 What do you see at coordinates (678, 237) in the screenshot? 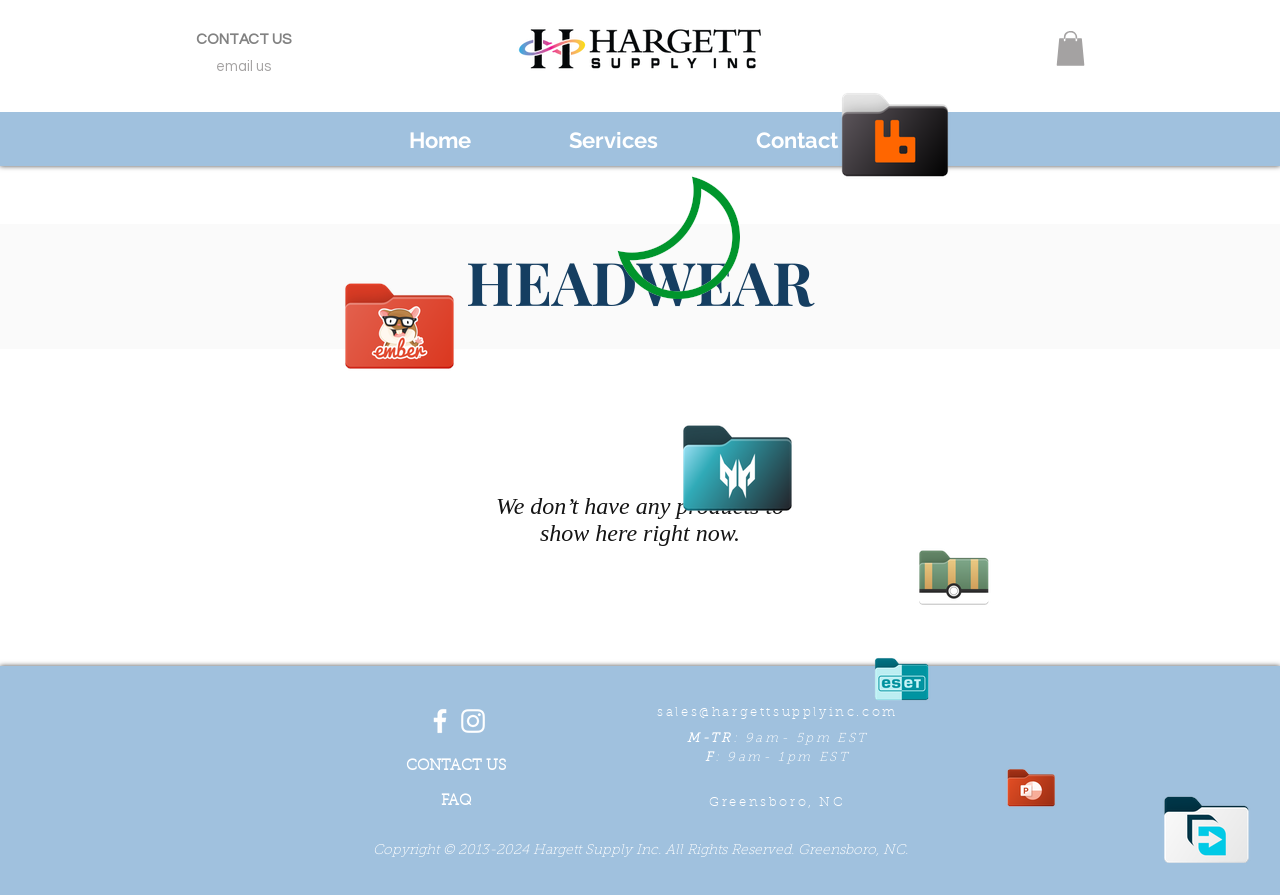
I see `indicates half-width input mode is active in fcitx` at bounding box center [678, 237].